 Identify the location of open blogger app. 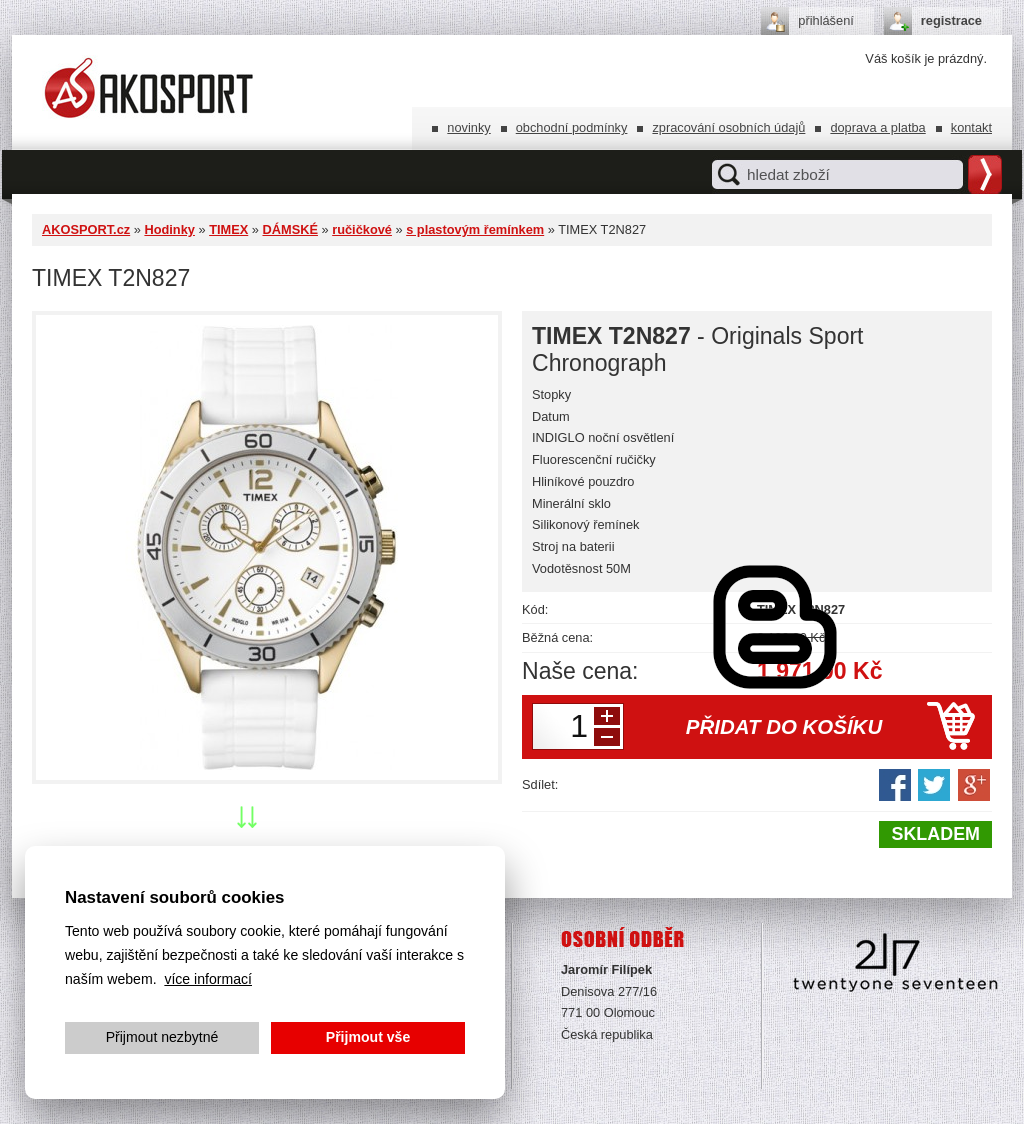
(775, 627).